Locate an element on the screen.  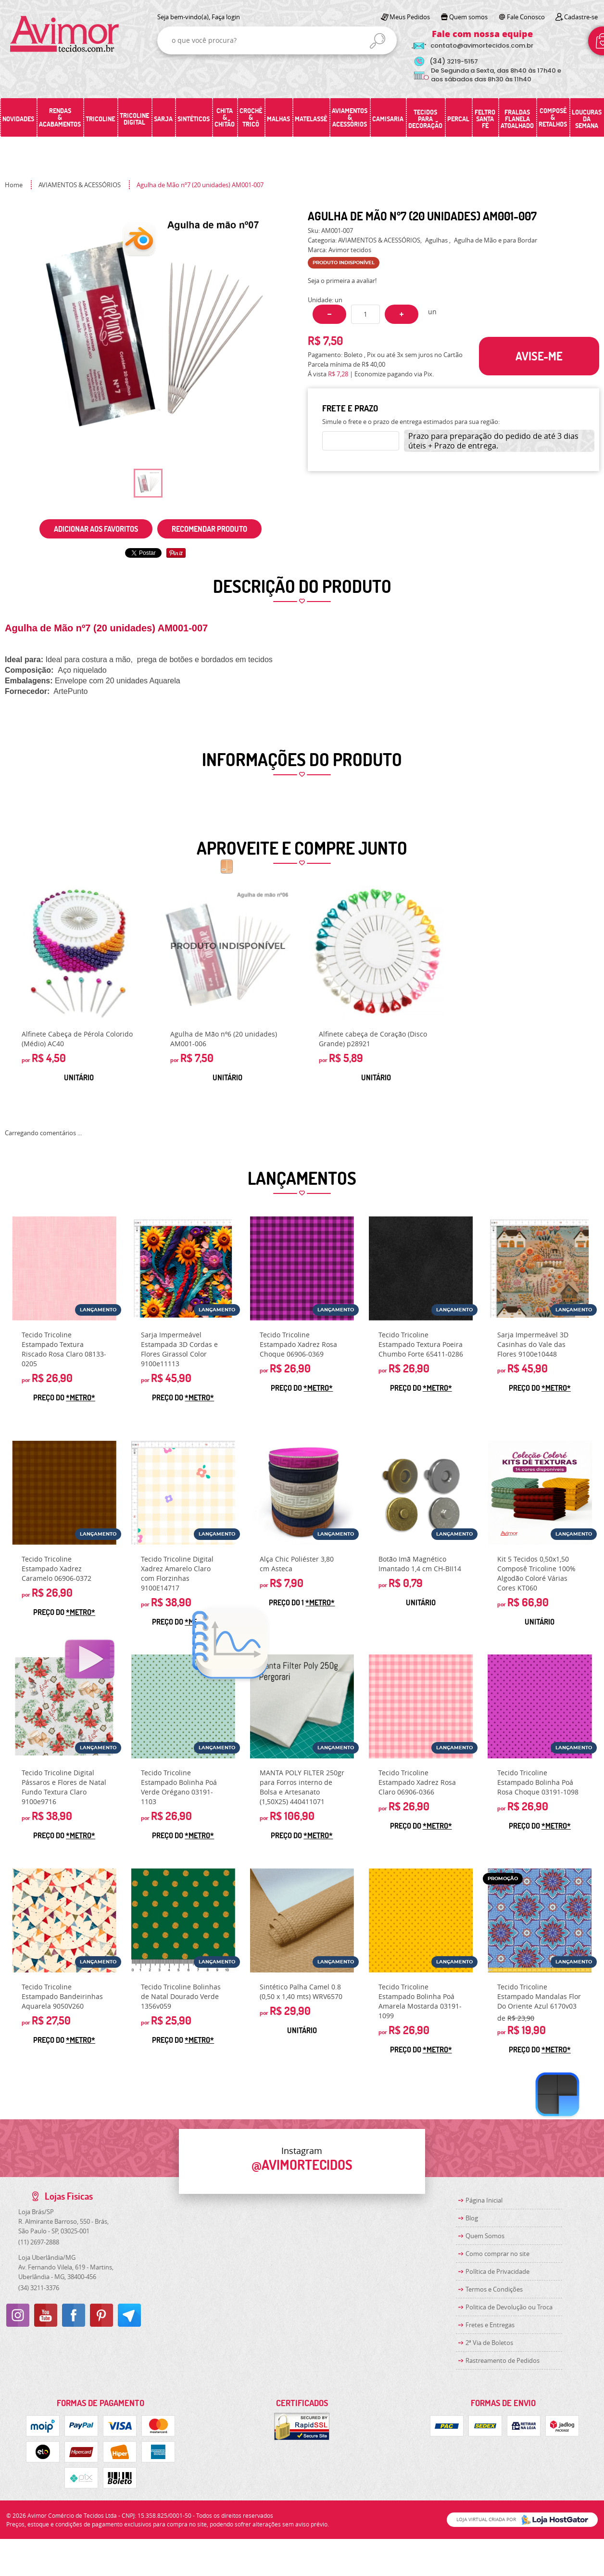
open totem video player is located at coordinates (89, 1659).